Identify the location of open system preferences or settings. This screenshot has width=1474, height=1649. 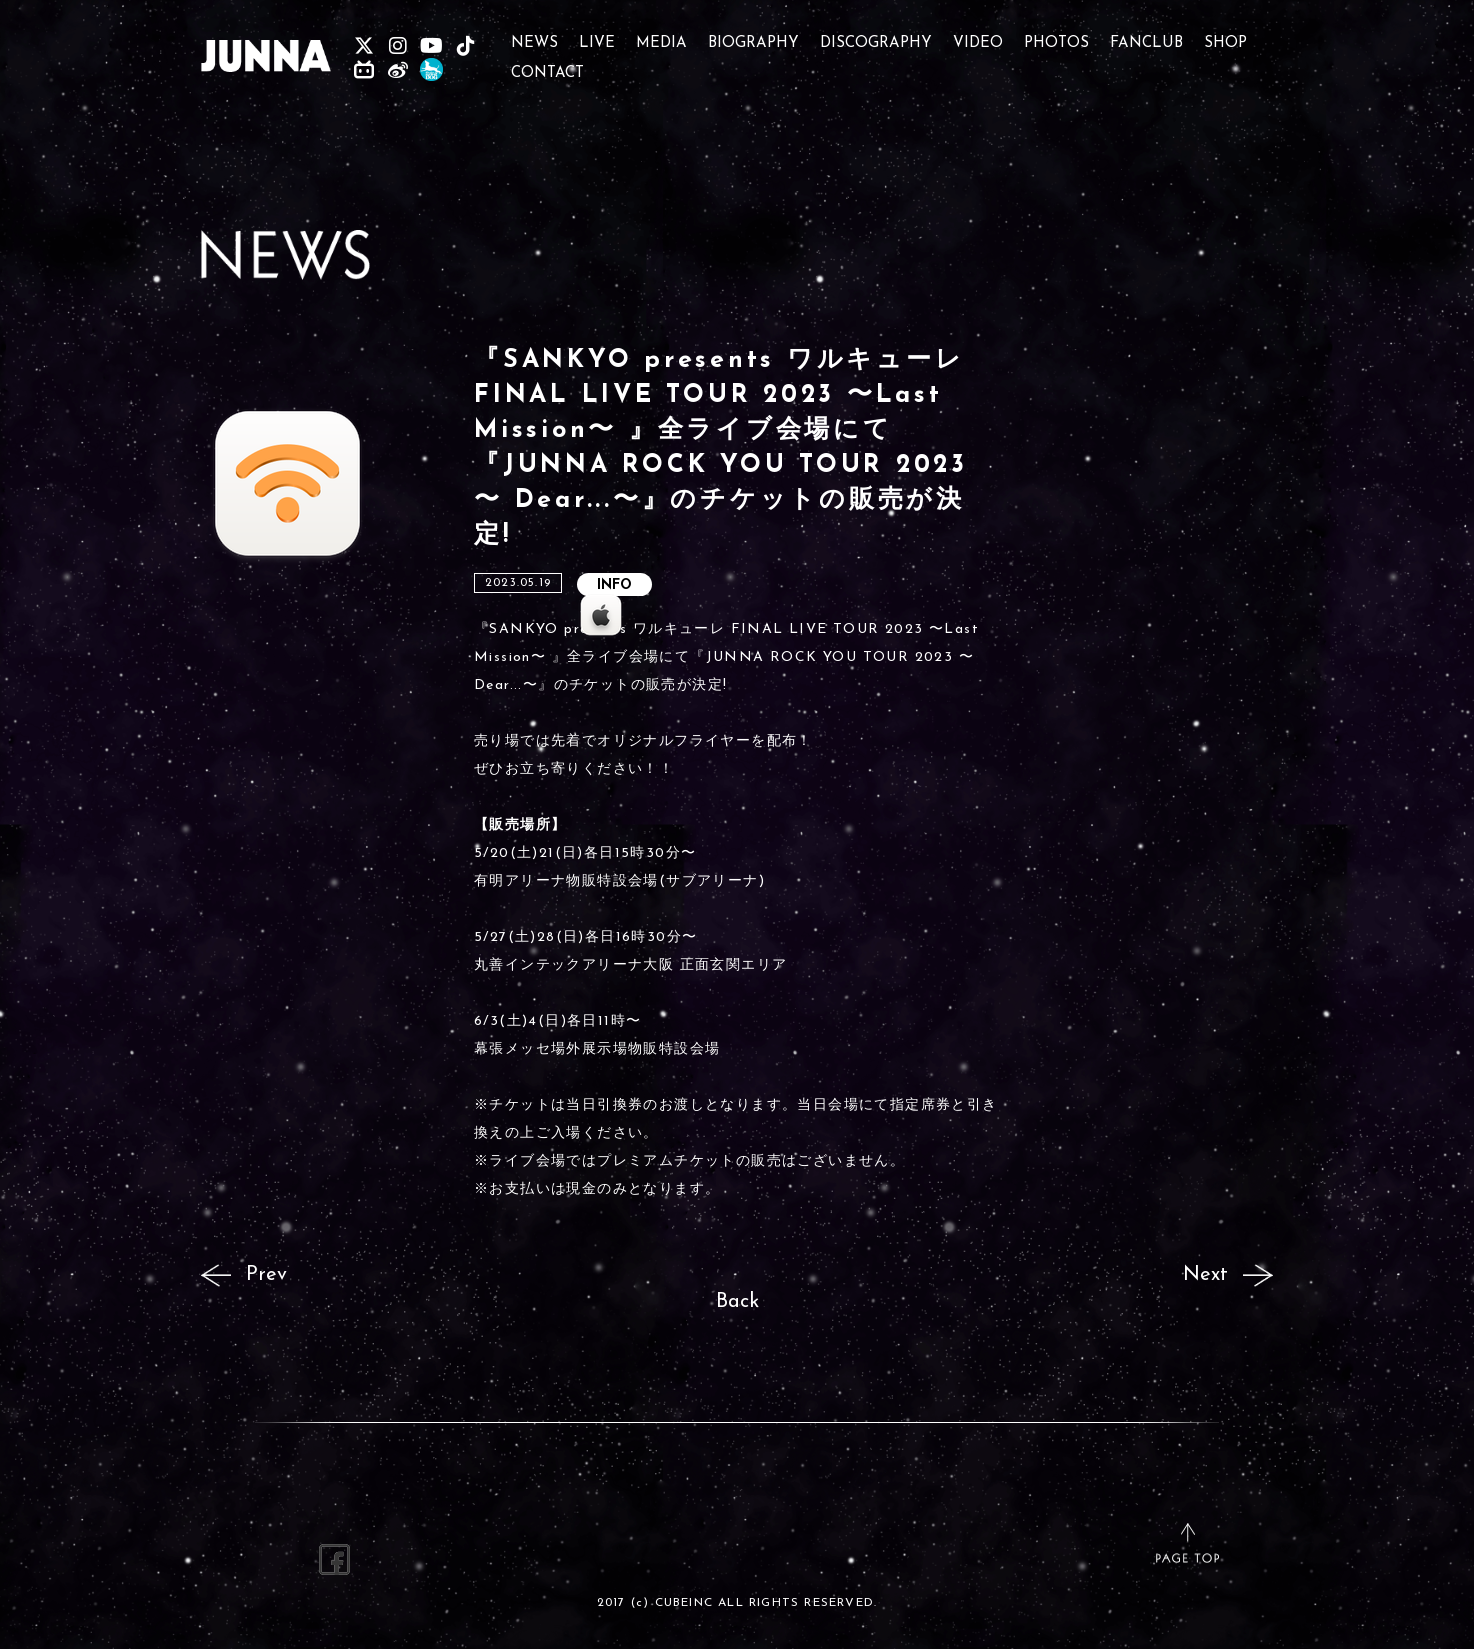
(601, 615).